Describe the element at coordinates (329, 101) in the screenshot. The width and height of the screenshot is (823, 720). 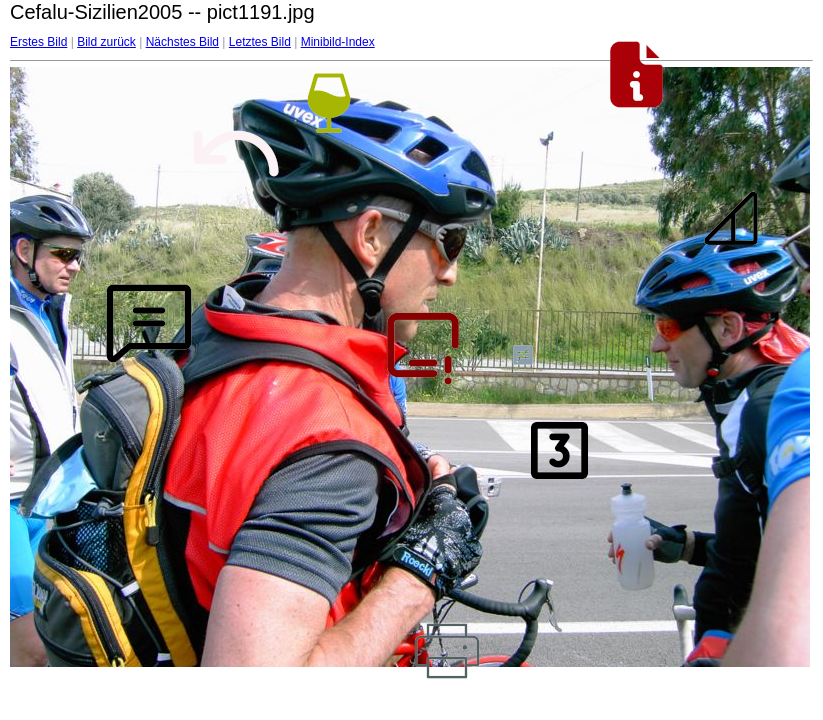
I see `browse wine or beverage options` at that location.